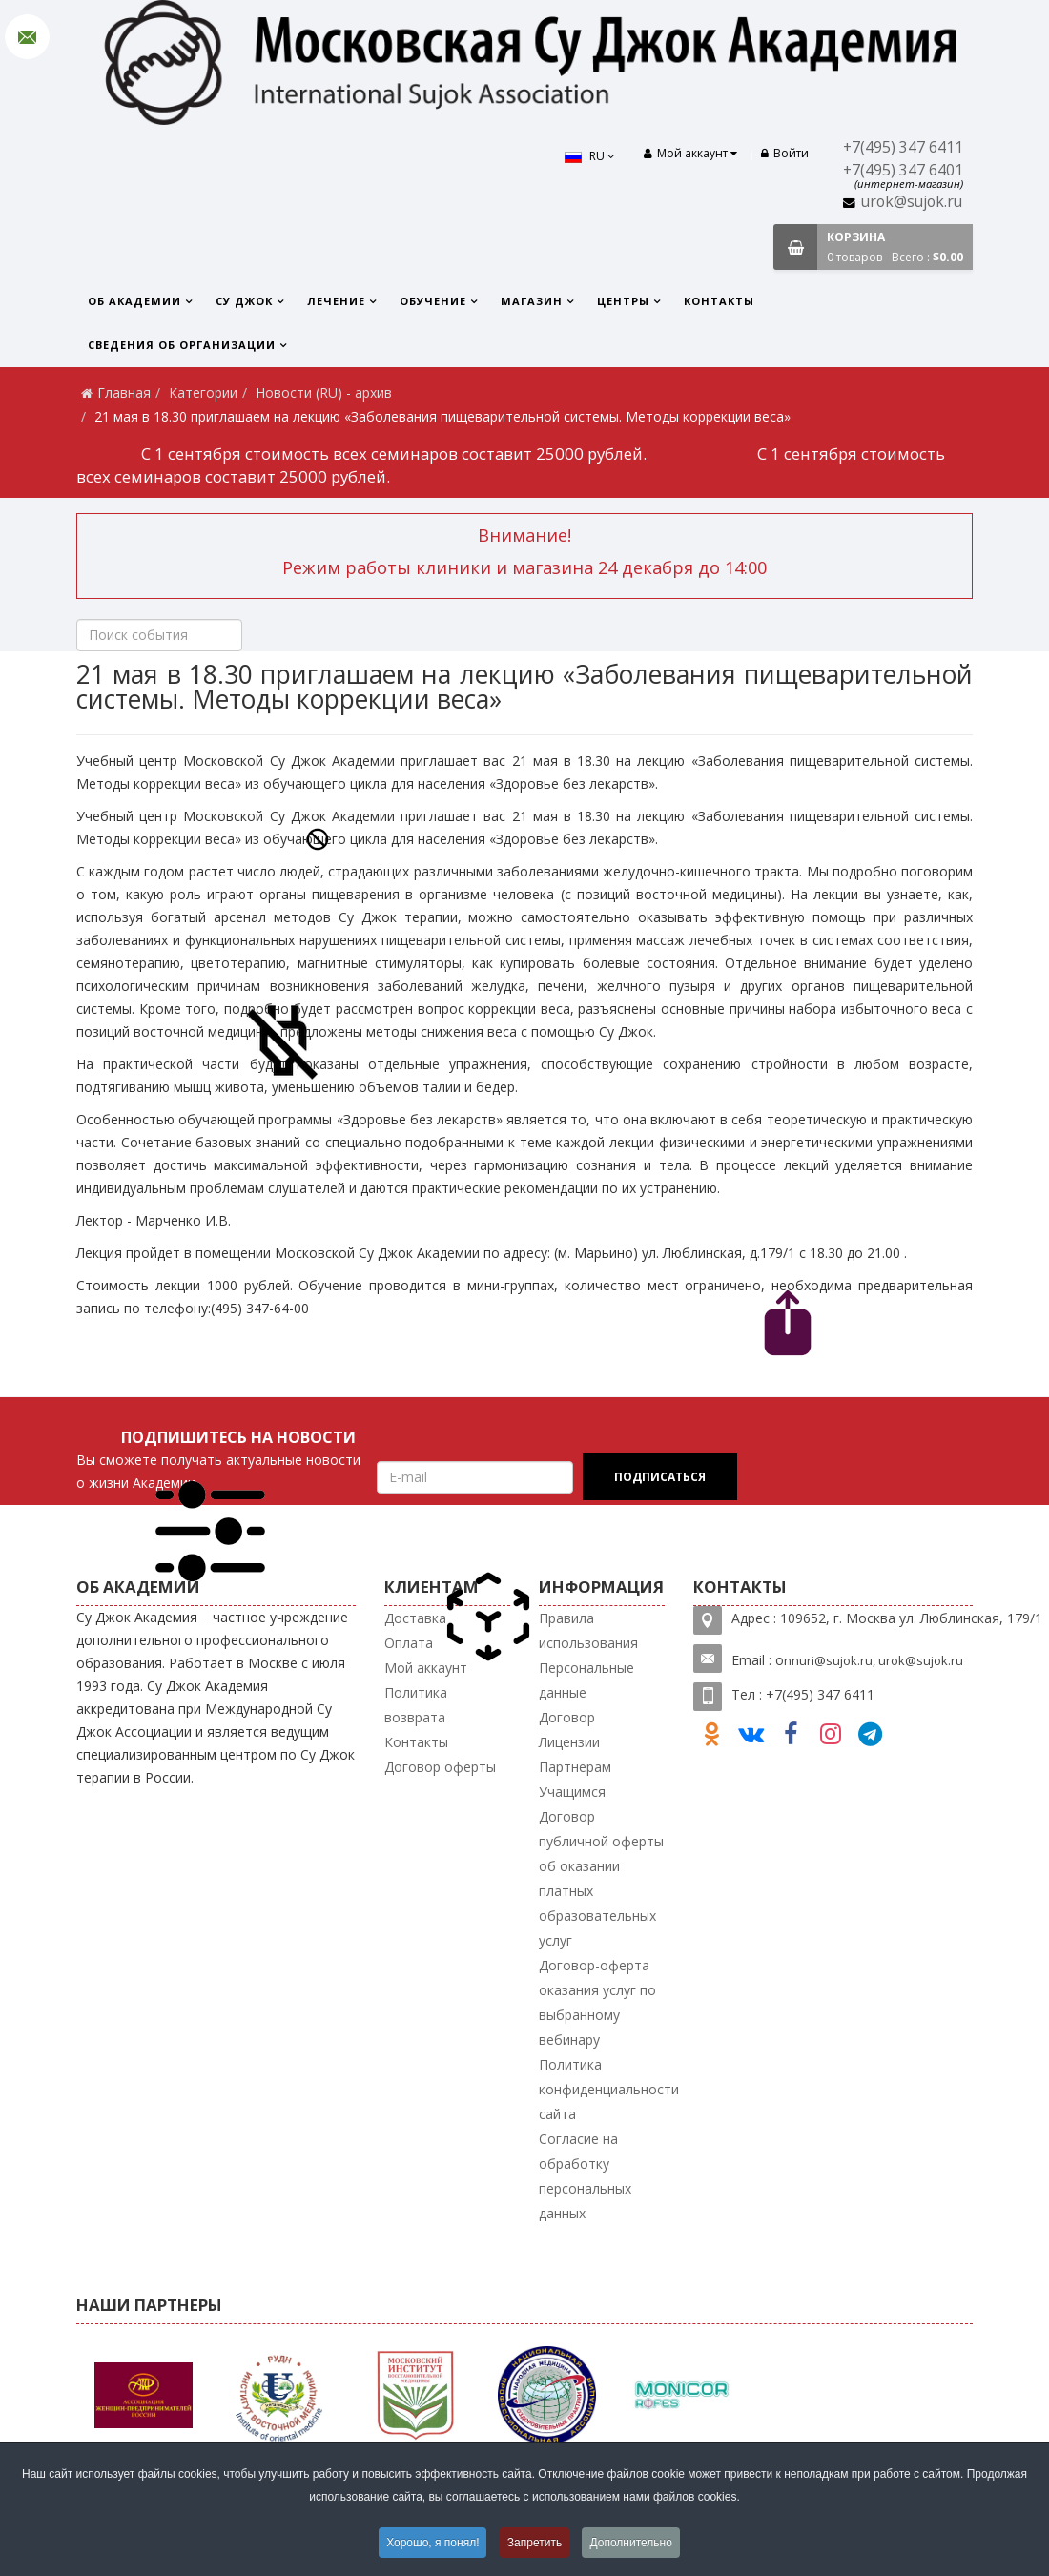 Image resolution: width=1049 pixels, height=2576 pixels. What do you see at coordinates (283, 1041) in the screenshot?
I see `power is currently off or disconnected` at bounding box center [283, 1041].